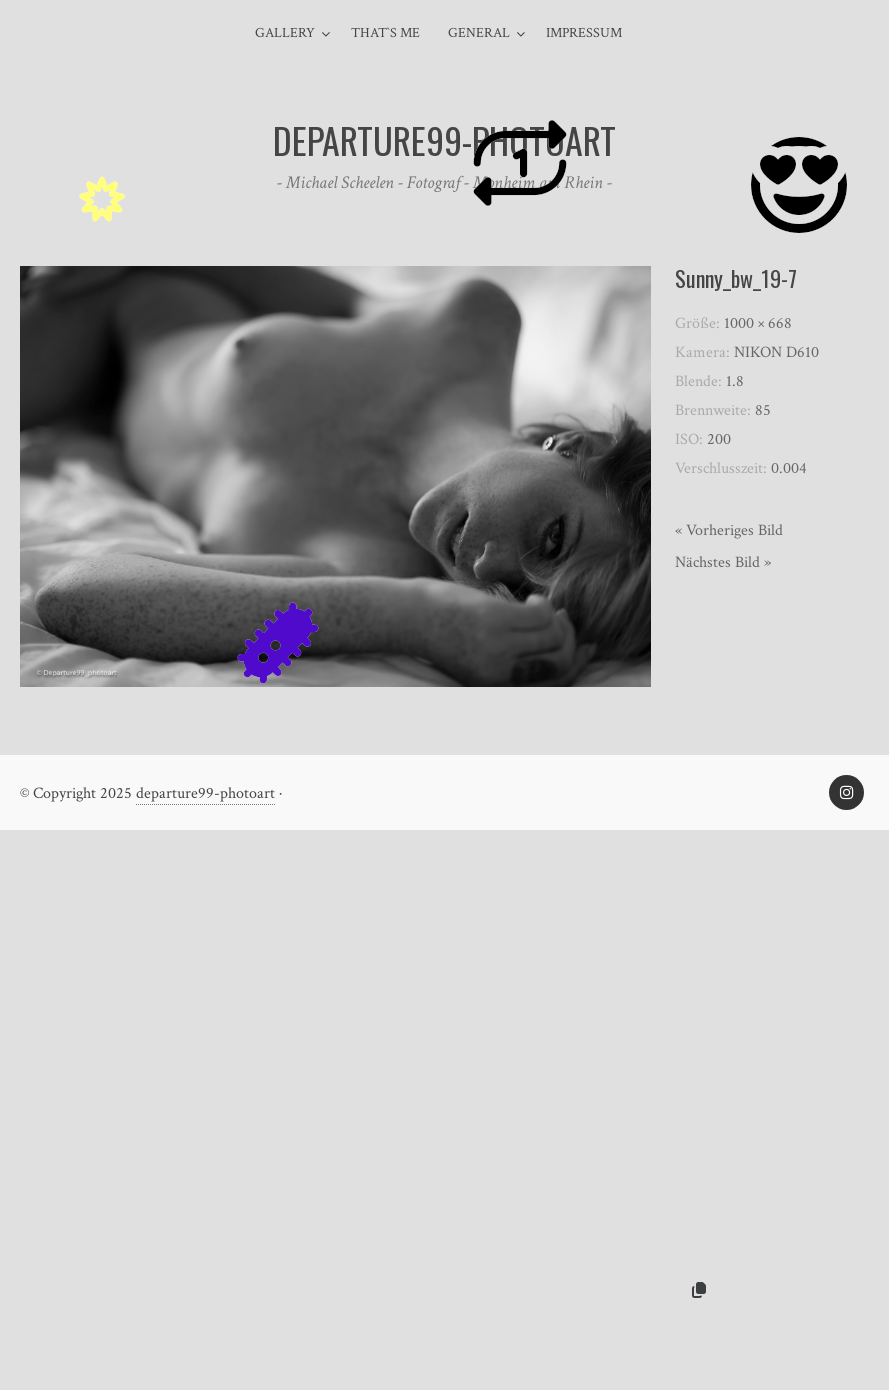 Image resolution: width=889 pixels, height=1390 pixels. What do you see at coordinates (699, 1290) in the screenshot?
I see `copy to clipboard` at bounding box center [699, 1290].